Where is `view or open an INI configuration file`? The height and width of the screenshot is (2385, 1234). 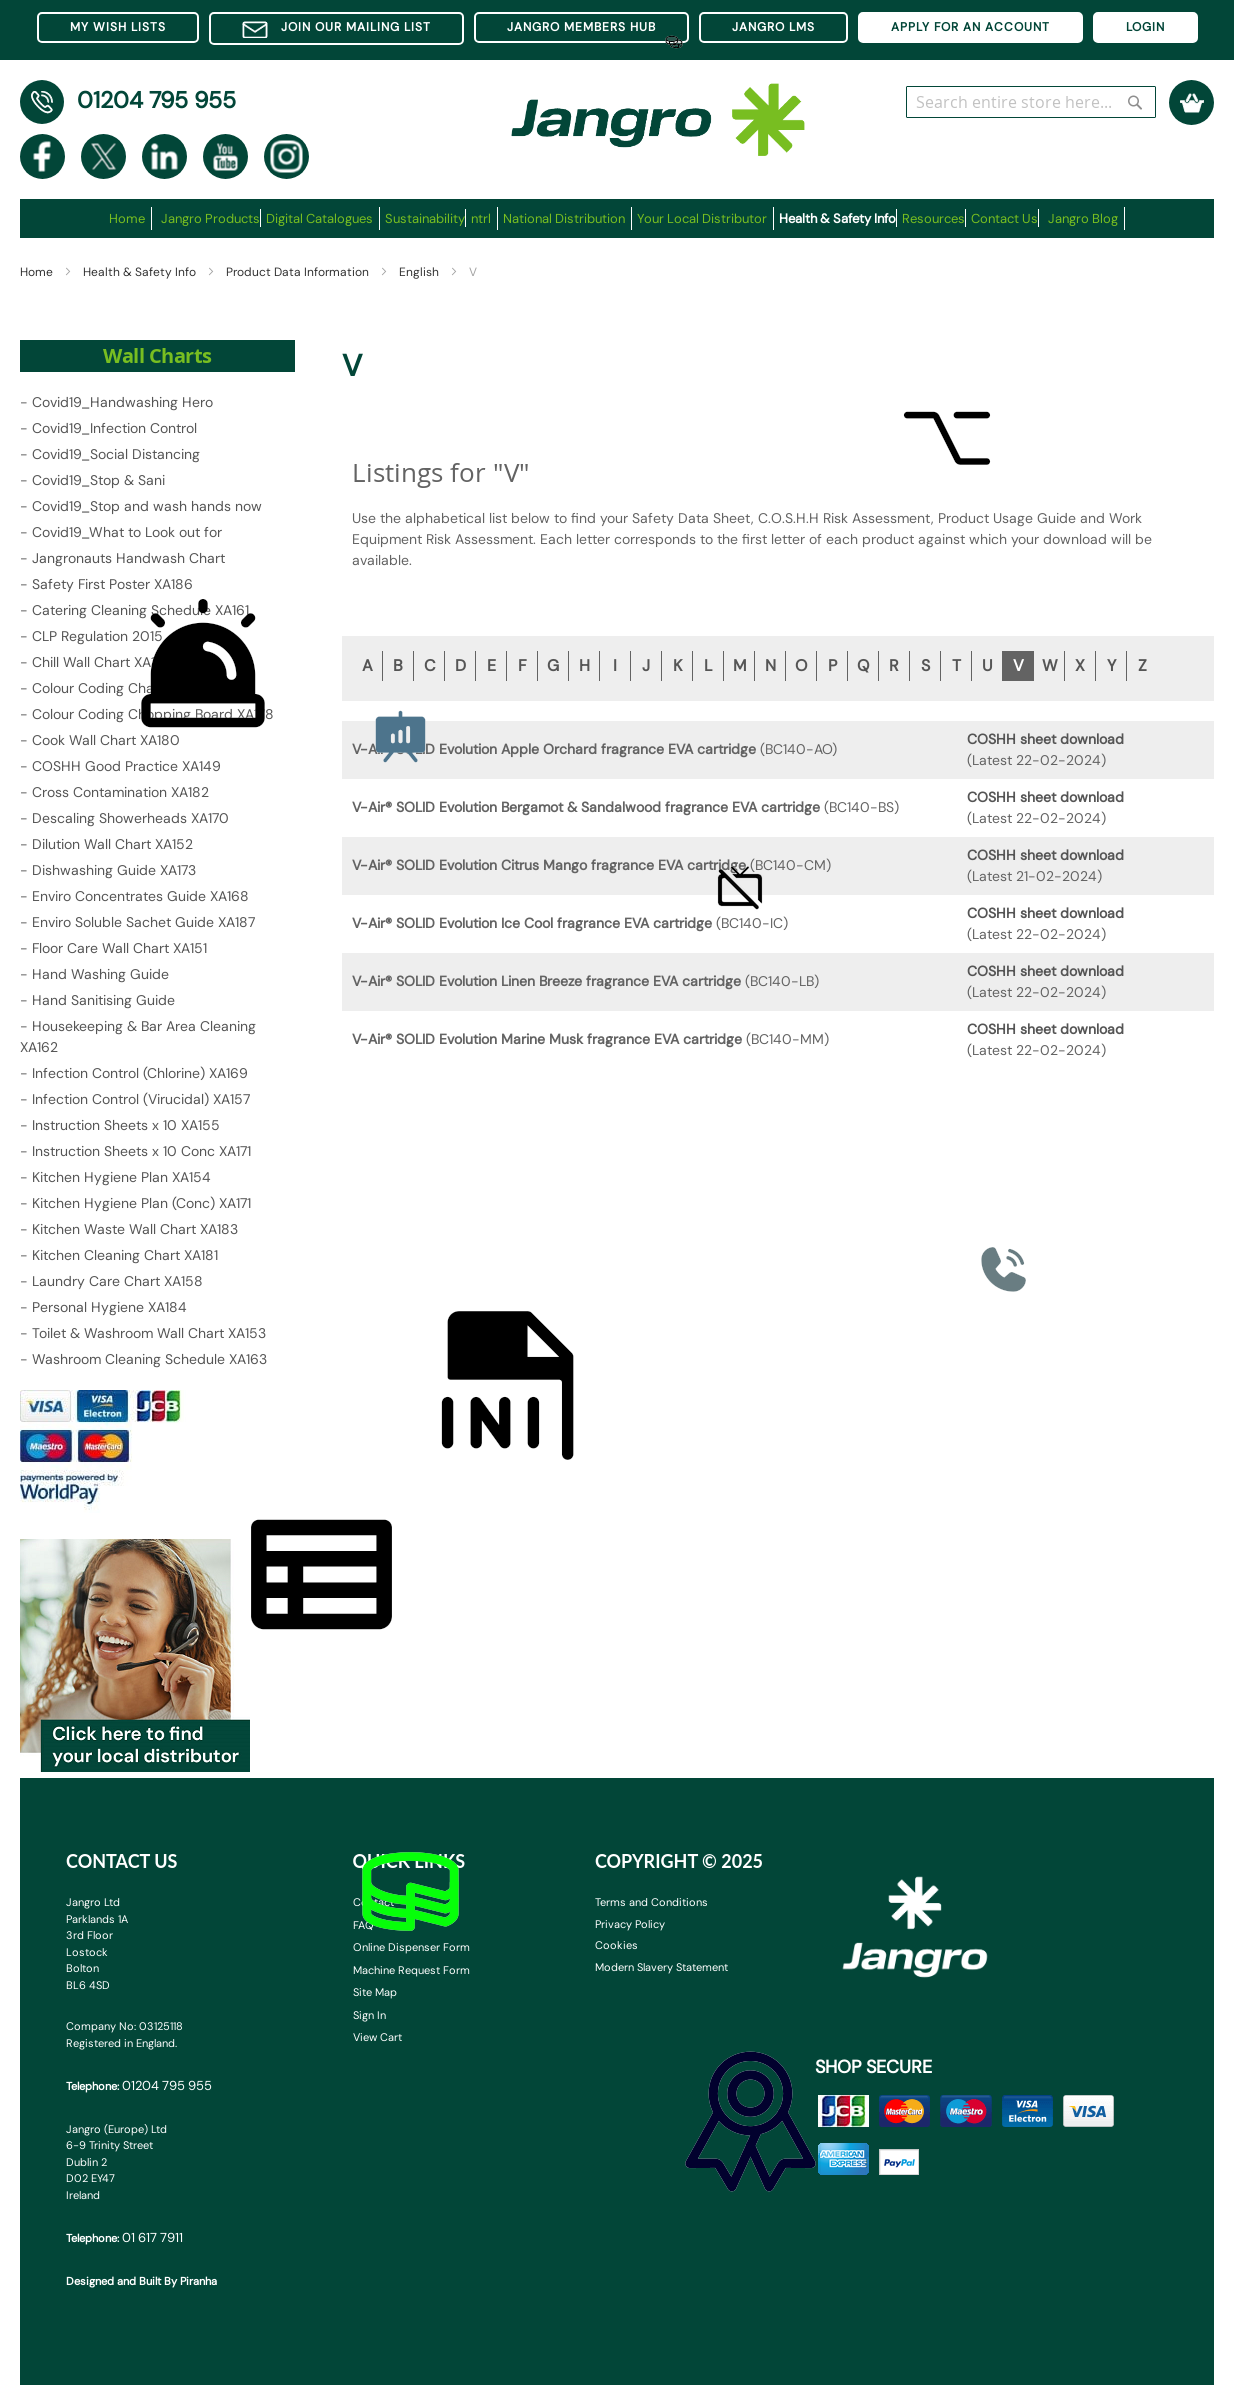 view or open an INI configuration file is located at coordinates (510, 1385).